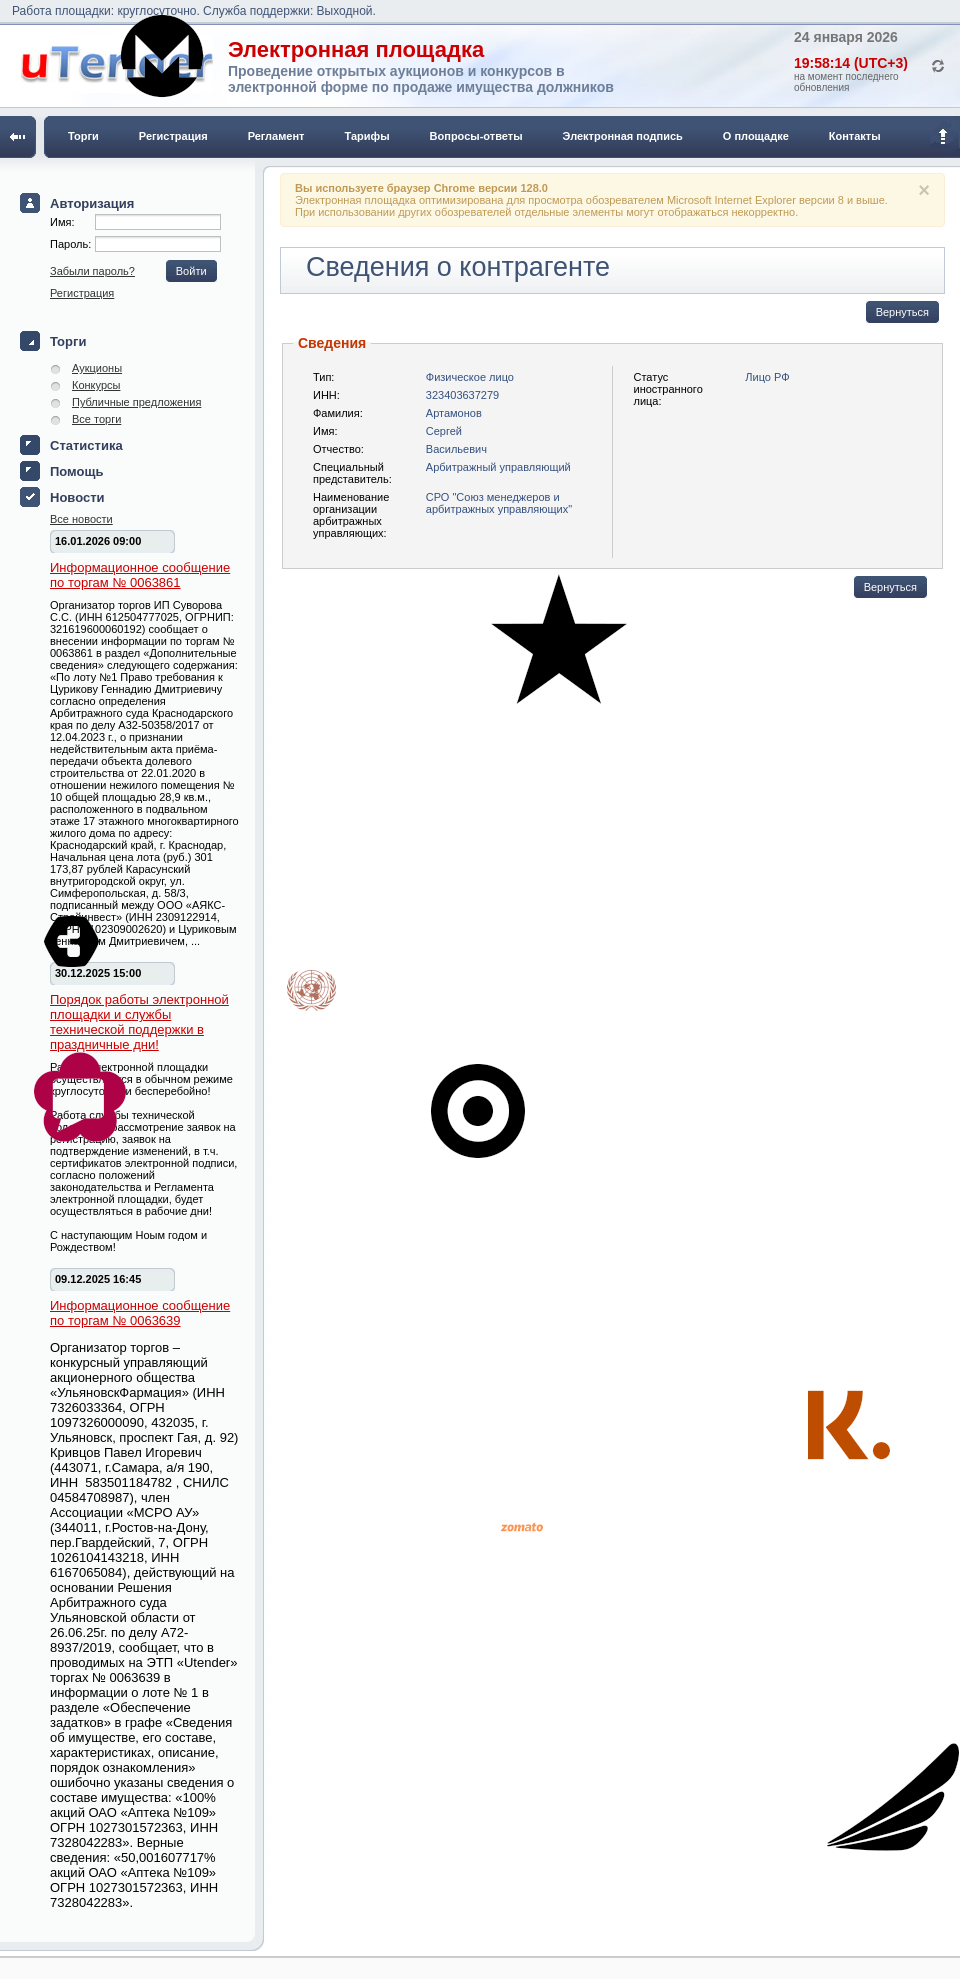 The height and width of the screenshot is (1985, 960). I want to click on cloudron platform logo, so click(71, 941).